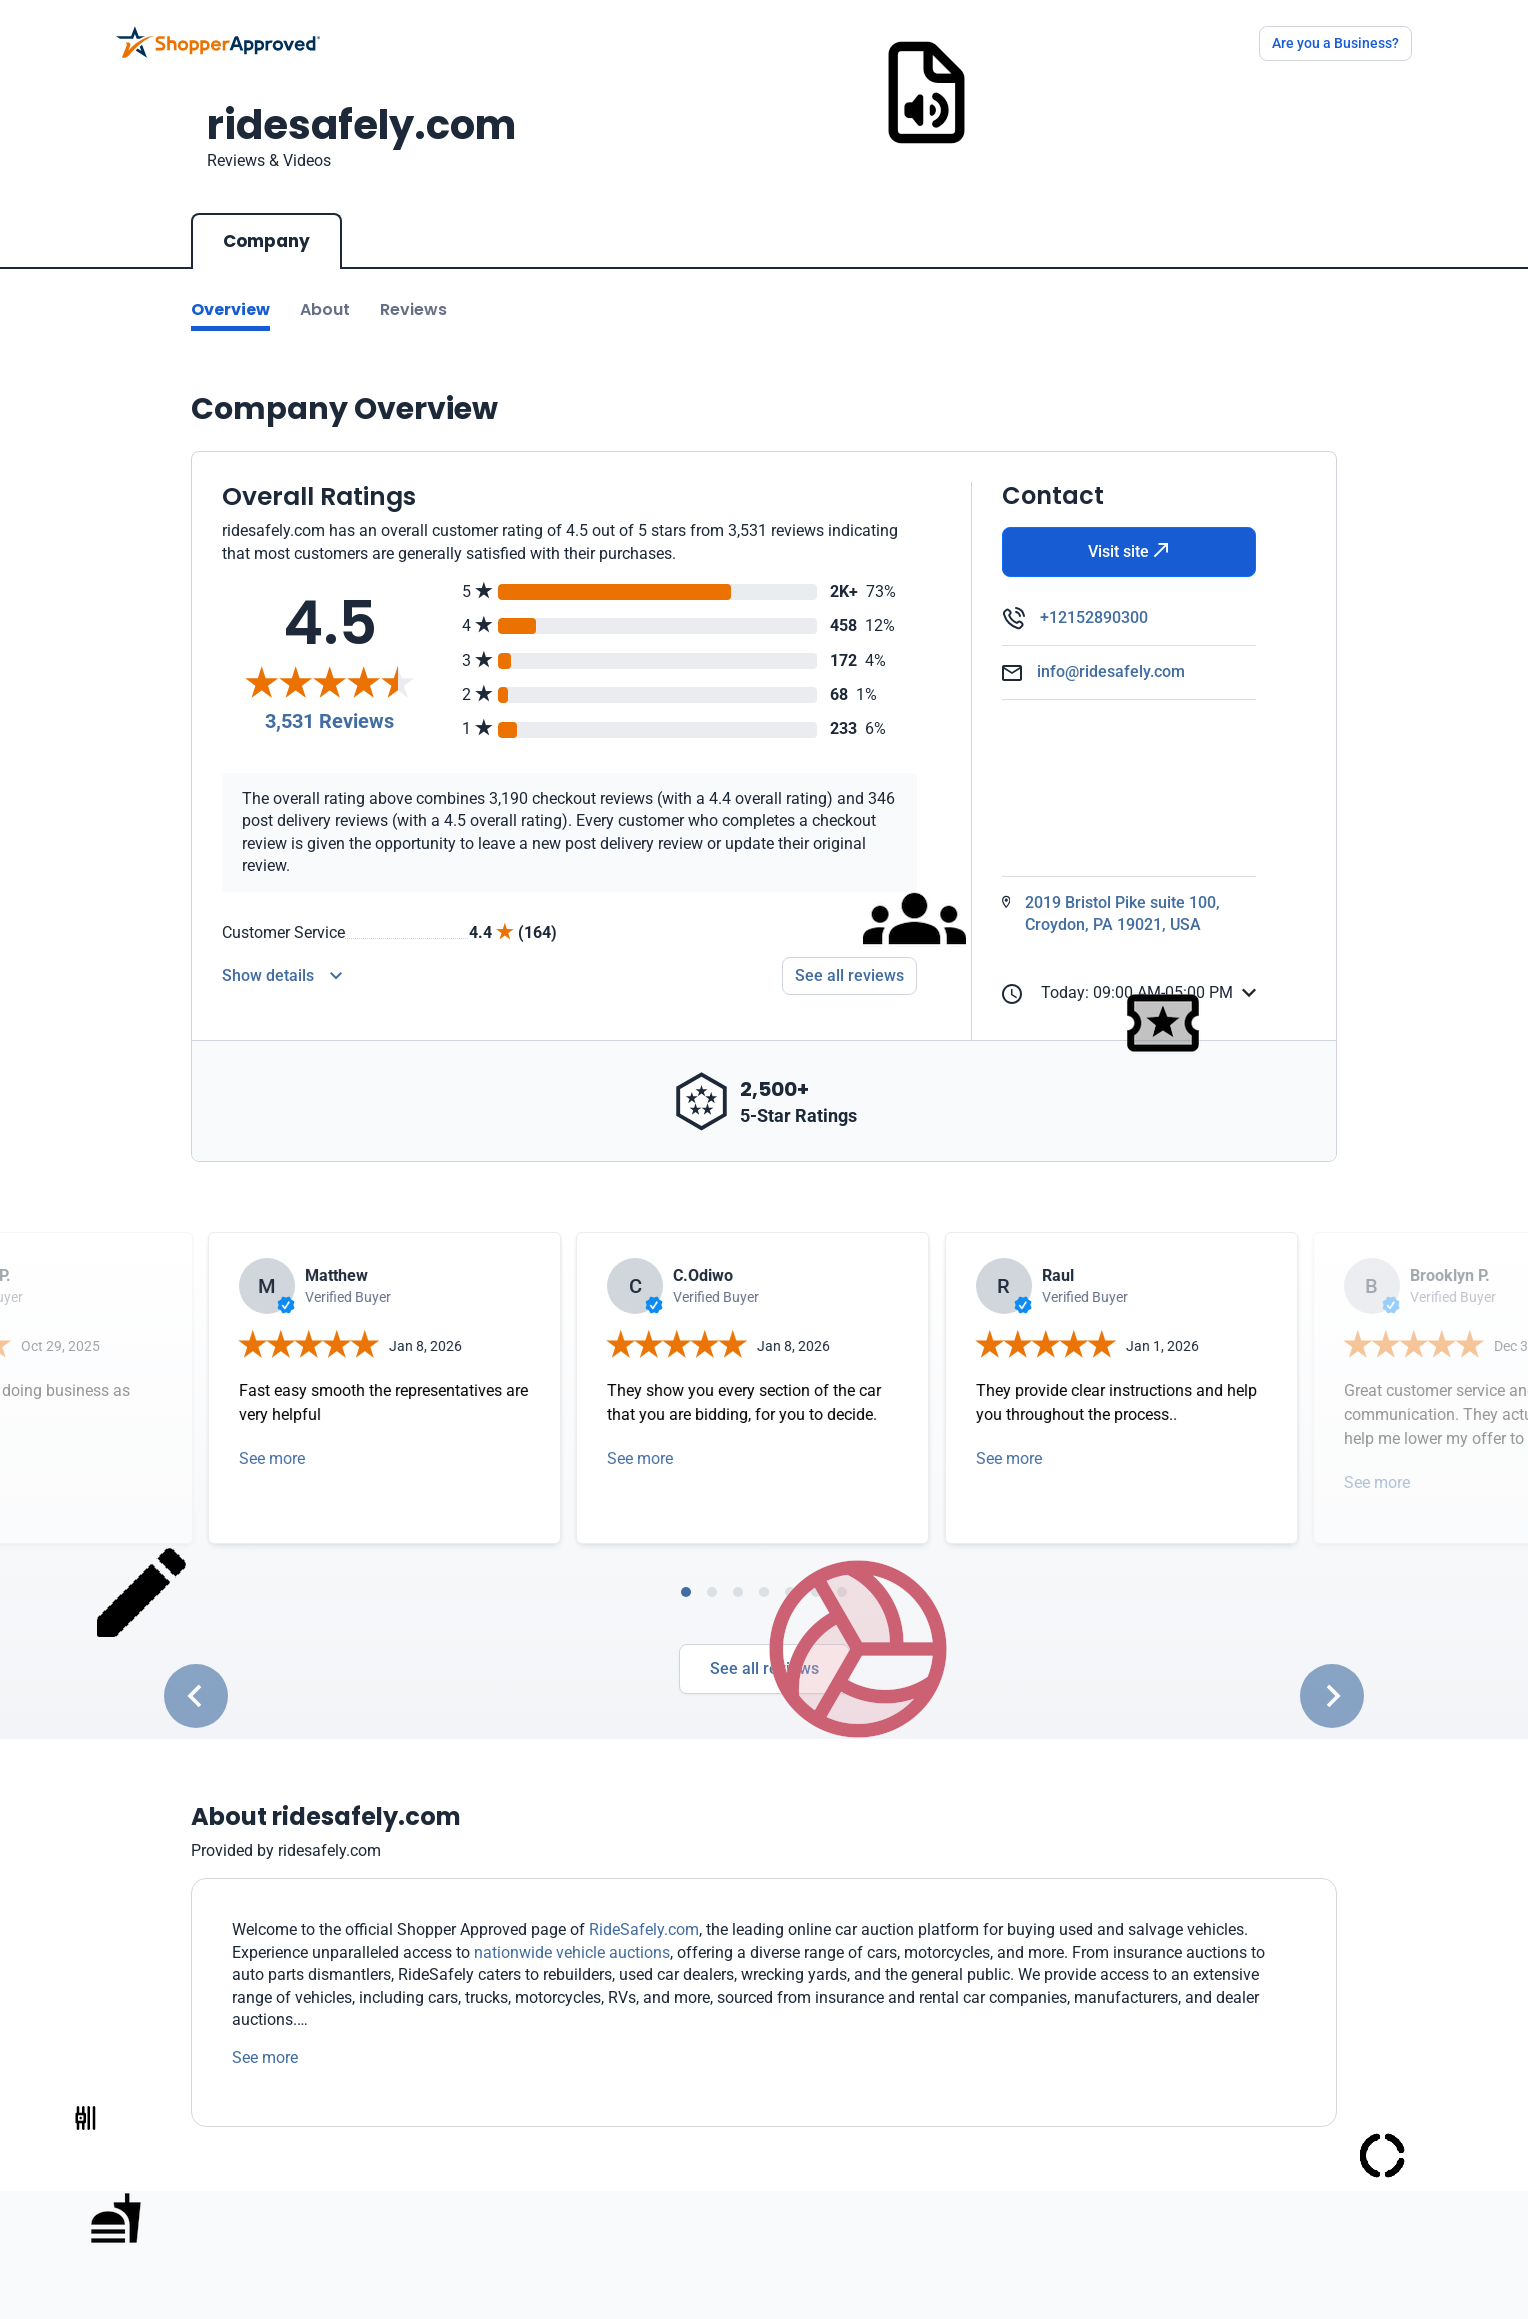  I want to click on loading or processing in progress, so click(1382, 2155).